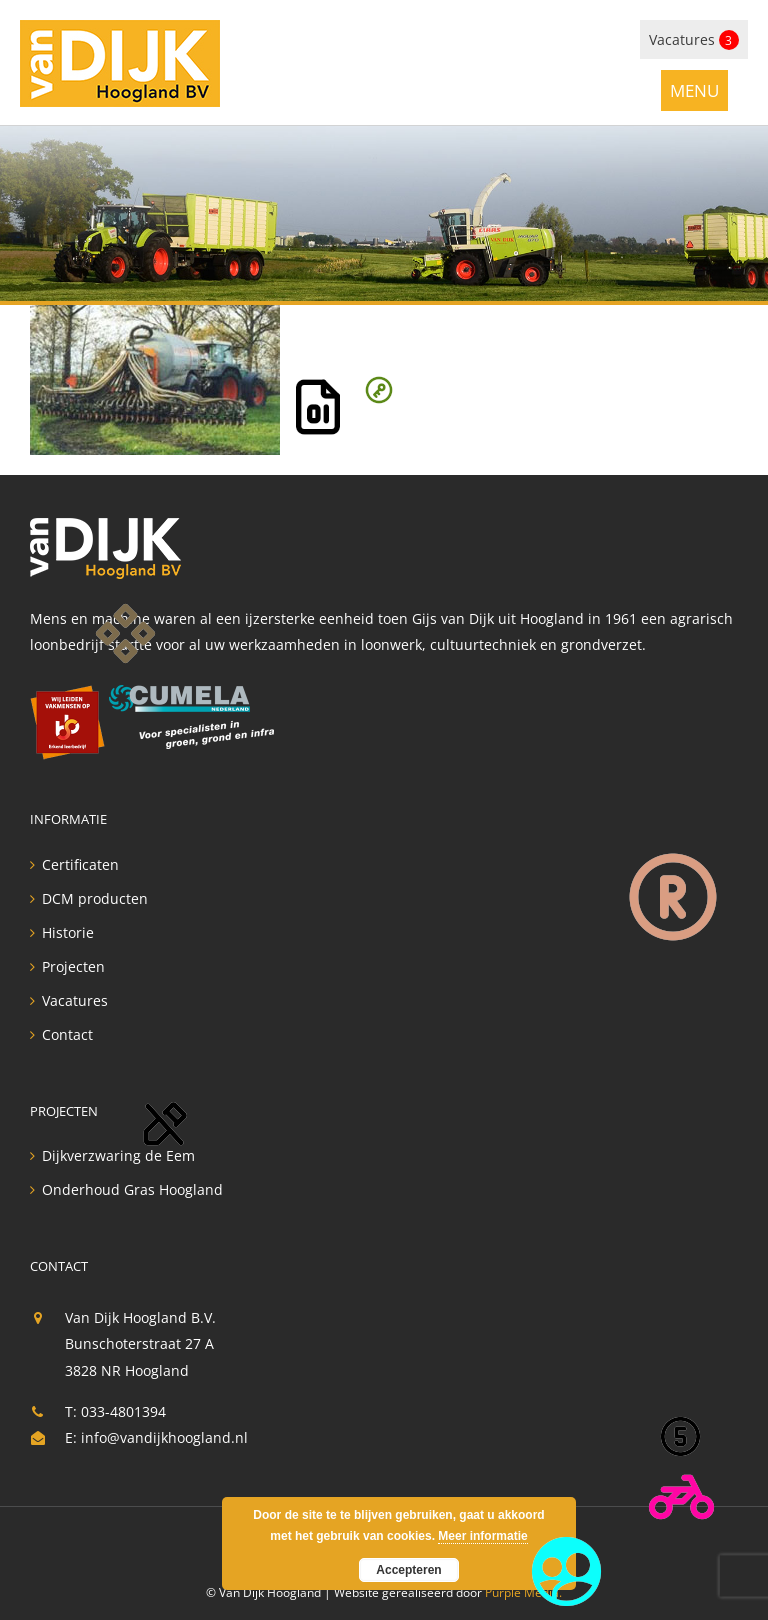 This screenshot has width=768, height=1620. Describe the element at coordinates (125, 633) in the screenshot. I see `view UI components library` at that location.